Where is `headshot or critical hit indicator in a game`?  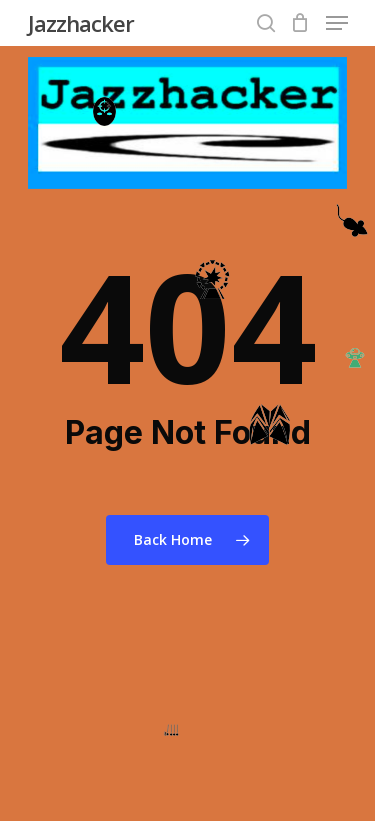
headshot or critical hit indicator in a game is located at coordinates (104, 111).